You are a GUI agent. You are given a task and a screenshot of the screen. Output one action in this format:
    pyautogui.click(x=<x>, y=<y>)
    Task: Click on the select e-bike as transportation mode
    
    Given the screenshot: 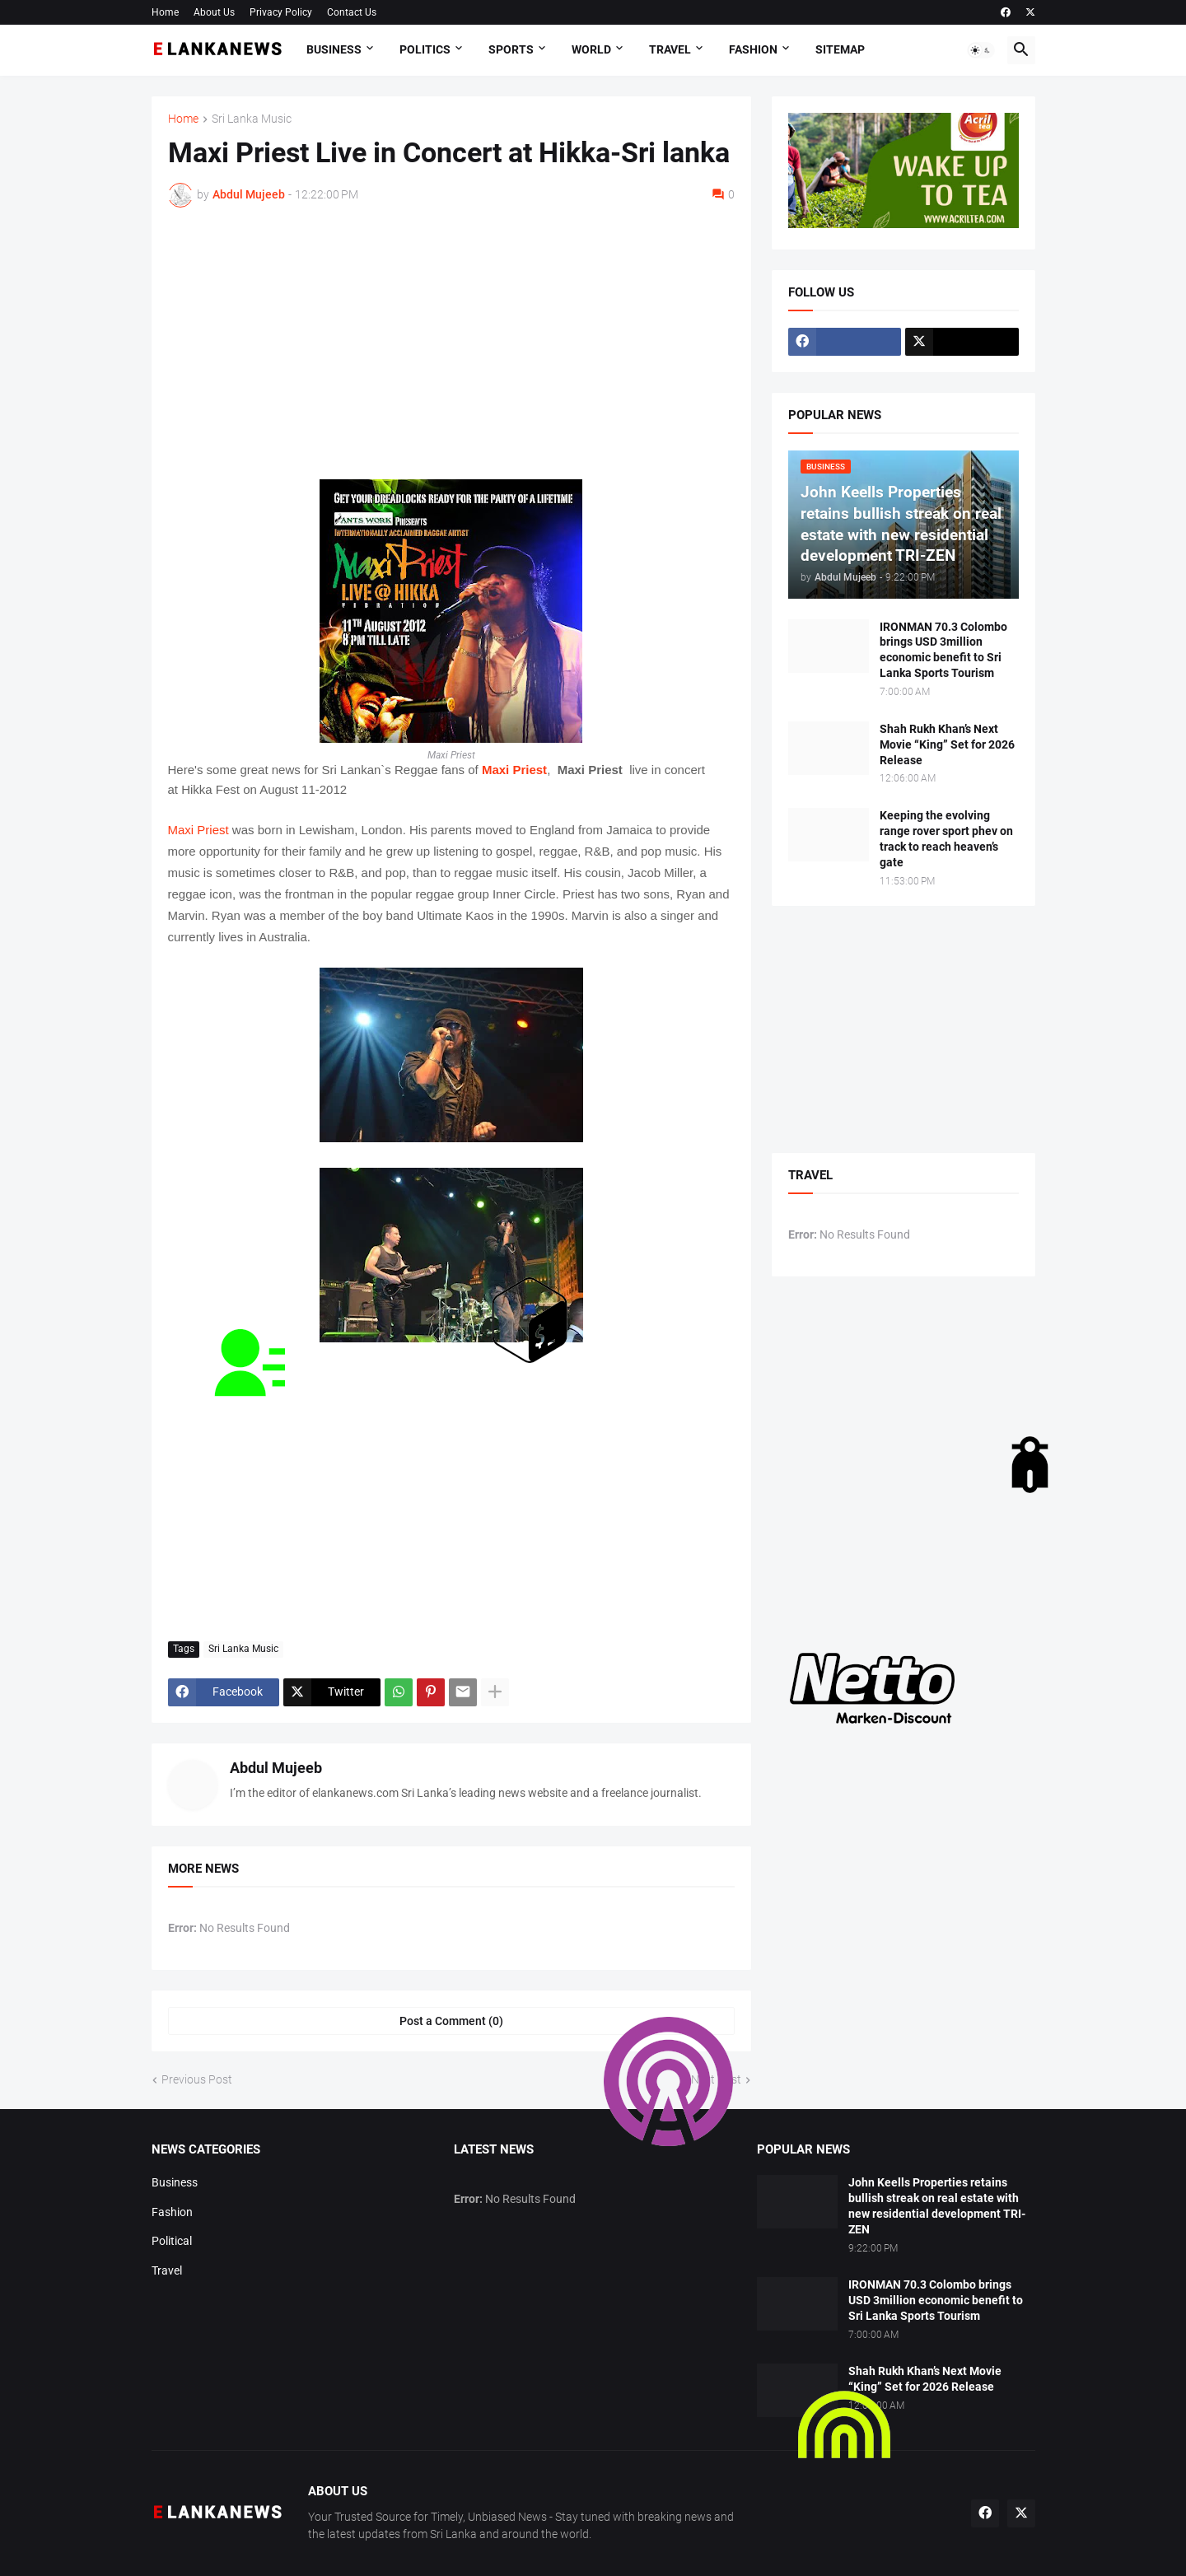 What is the action you would take?
    pyautogui.click(x=1030, y=1464)
    